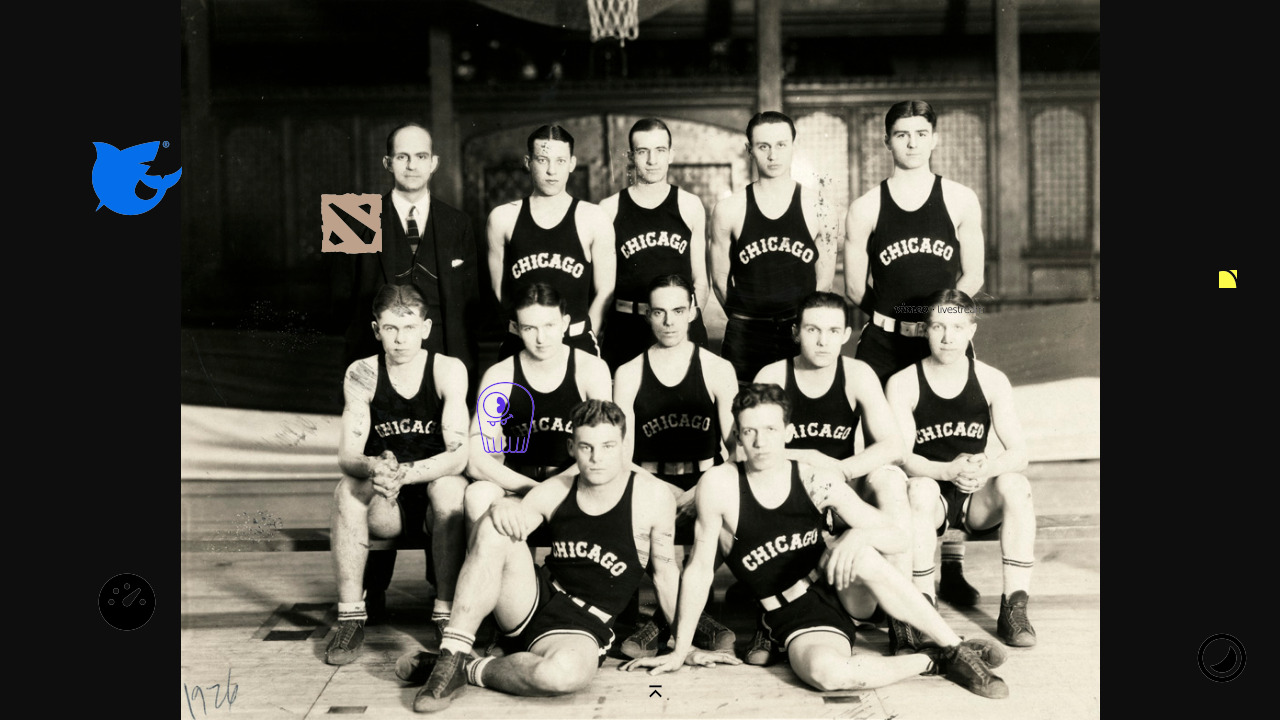 This screenshot has height=720, width=1280. What do you see at coordinates (505, 417) in the screenshot?
I see `ScyllaDB logo` at bounding box center [505, 417].